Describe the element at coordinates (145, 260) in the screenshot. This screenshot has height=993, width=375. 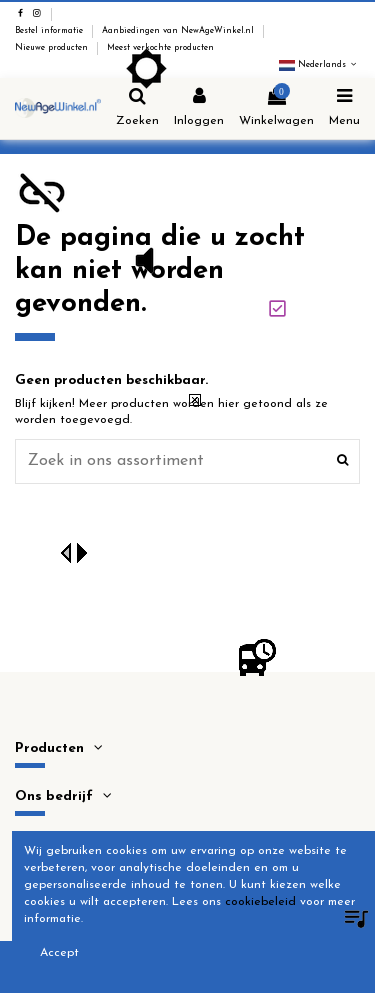
I see `mute or unmute audio` at that location.